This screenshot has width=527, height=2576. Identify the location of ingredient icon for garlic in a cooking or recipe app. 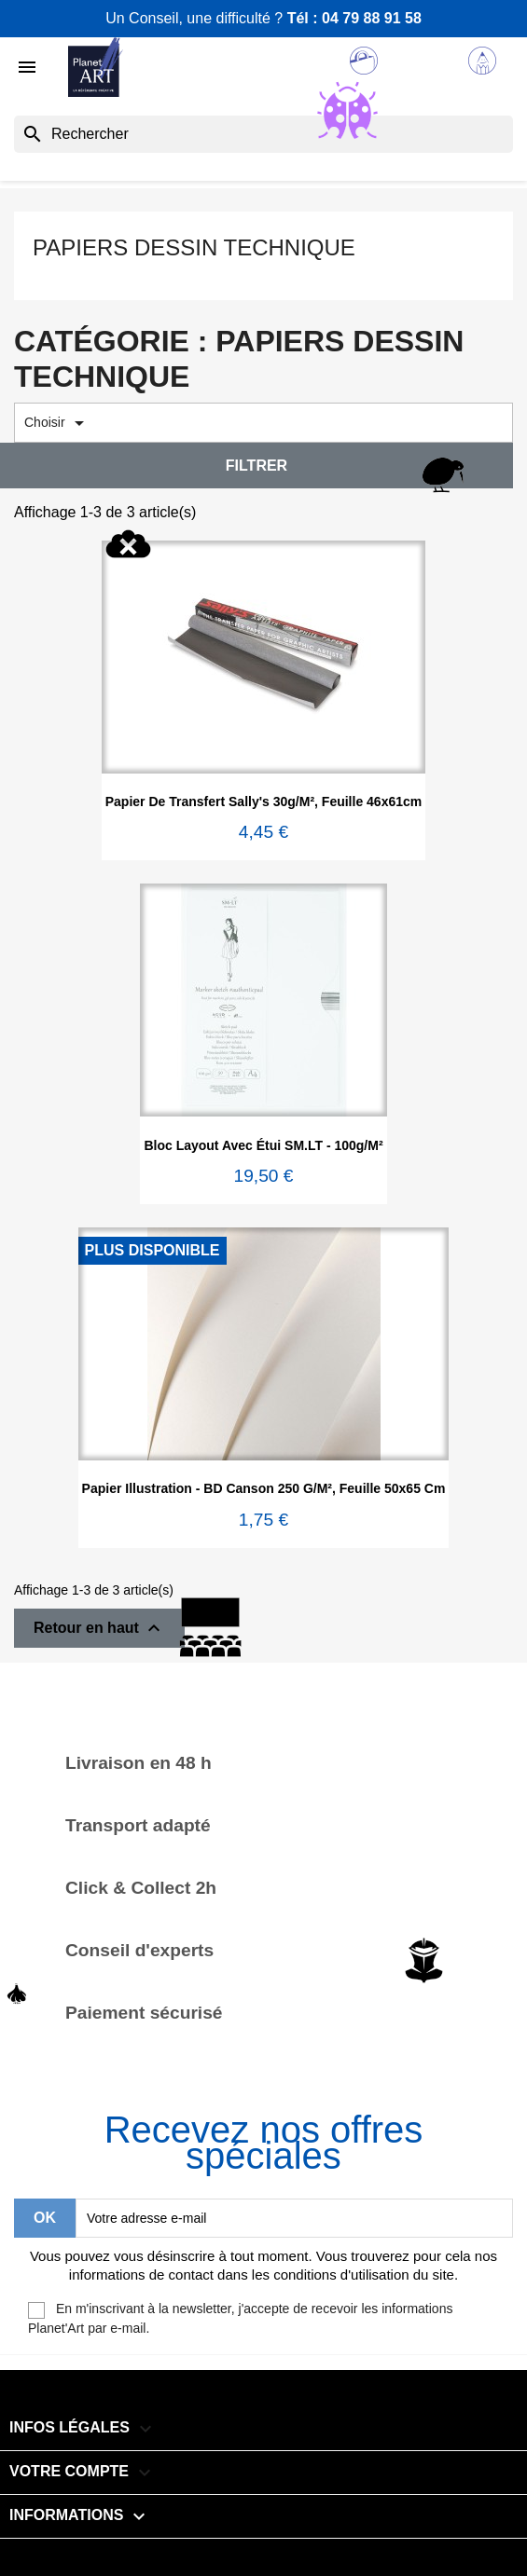
(17, 1994).